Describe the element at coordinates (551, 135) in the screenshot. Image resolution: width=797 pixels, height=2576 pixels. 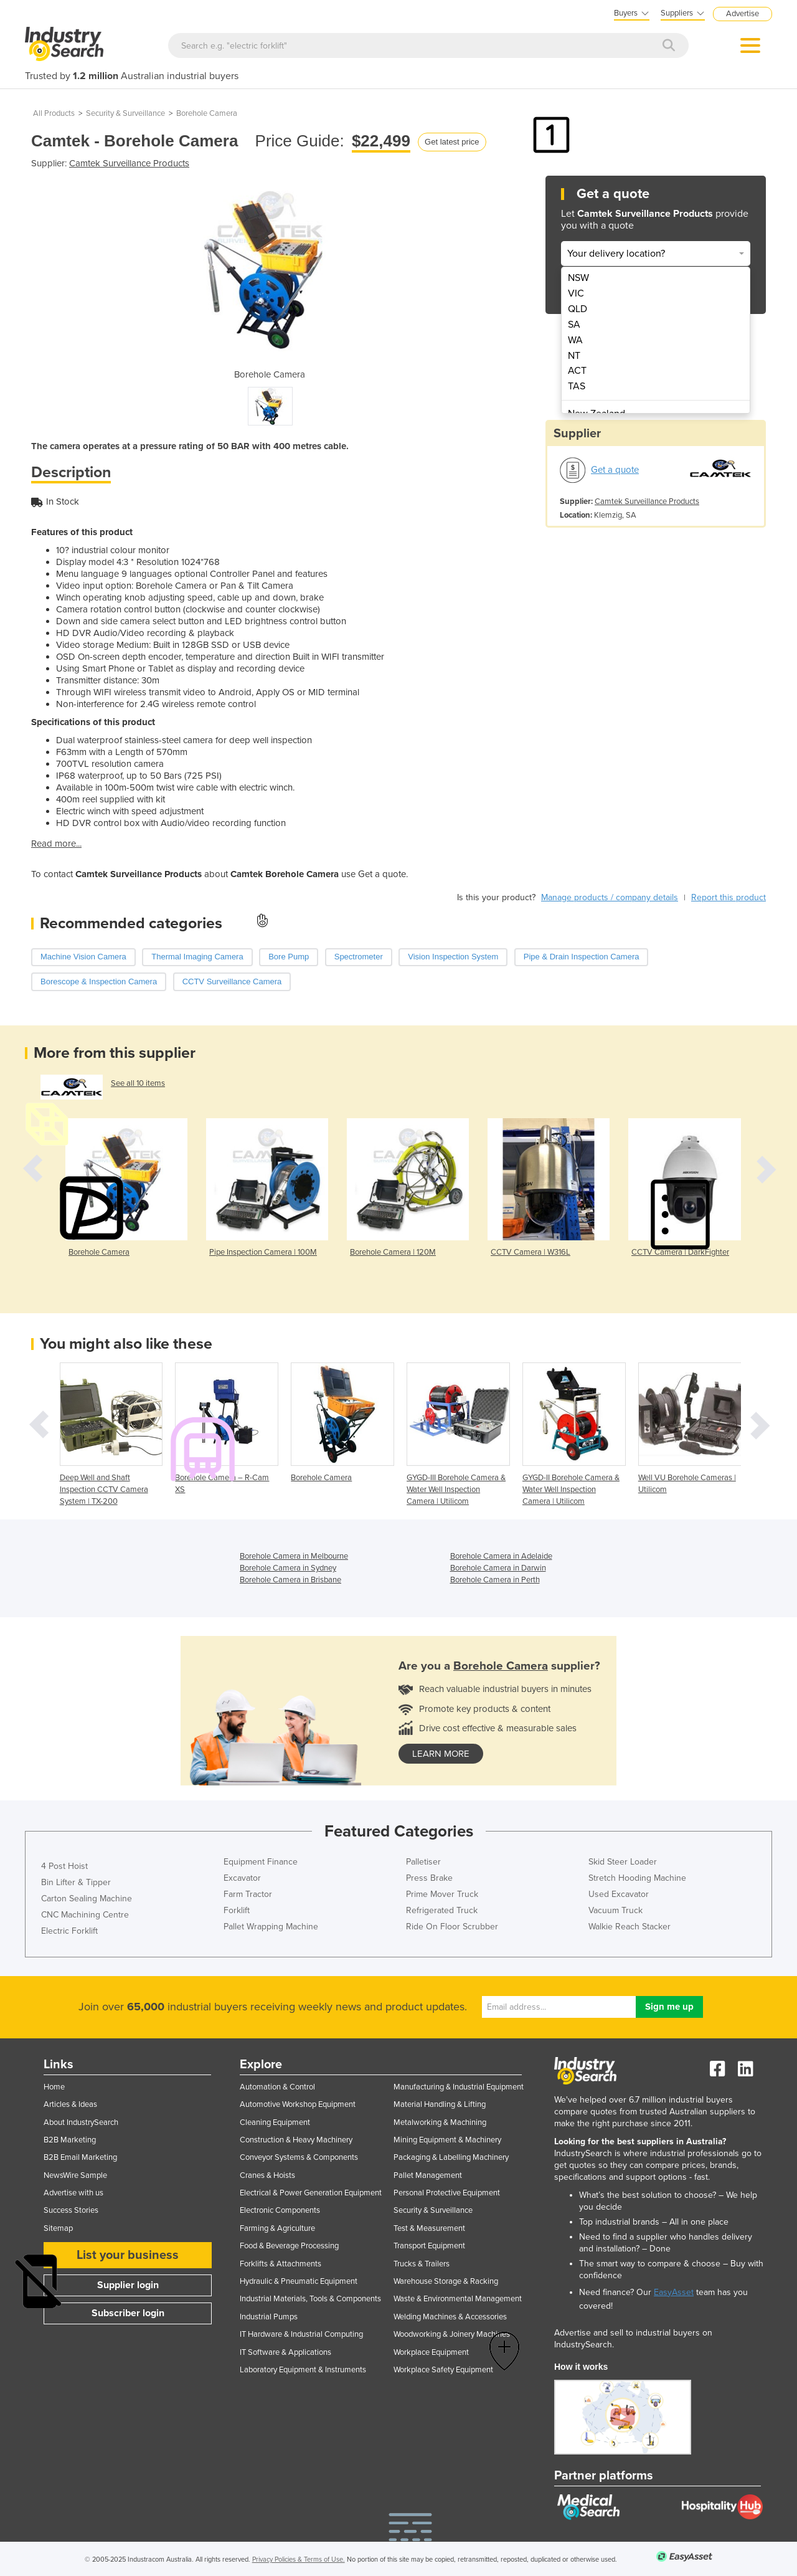
I see `indicates the first item or step in a sequence` at that location.